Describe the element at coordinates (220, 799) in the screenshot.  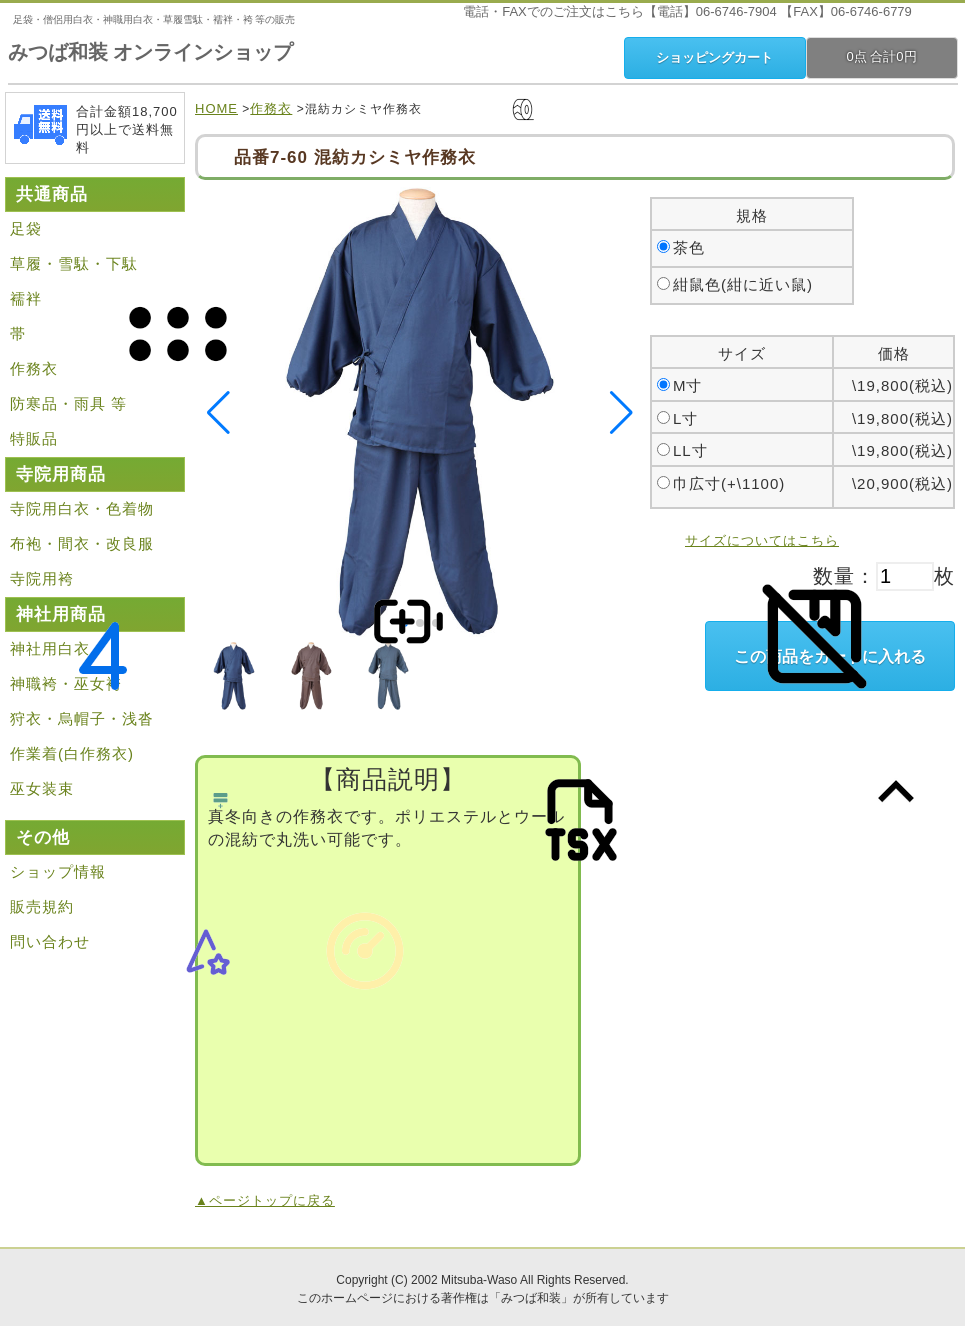
I see `add a new row below` at that location.